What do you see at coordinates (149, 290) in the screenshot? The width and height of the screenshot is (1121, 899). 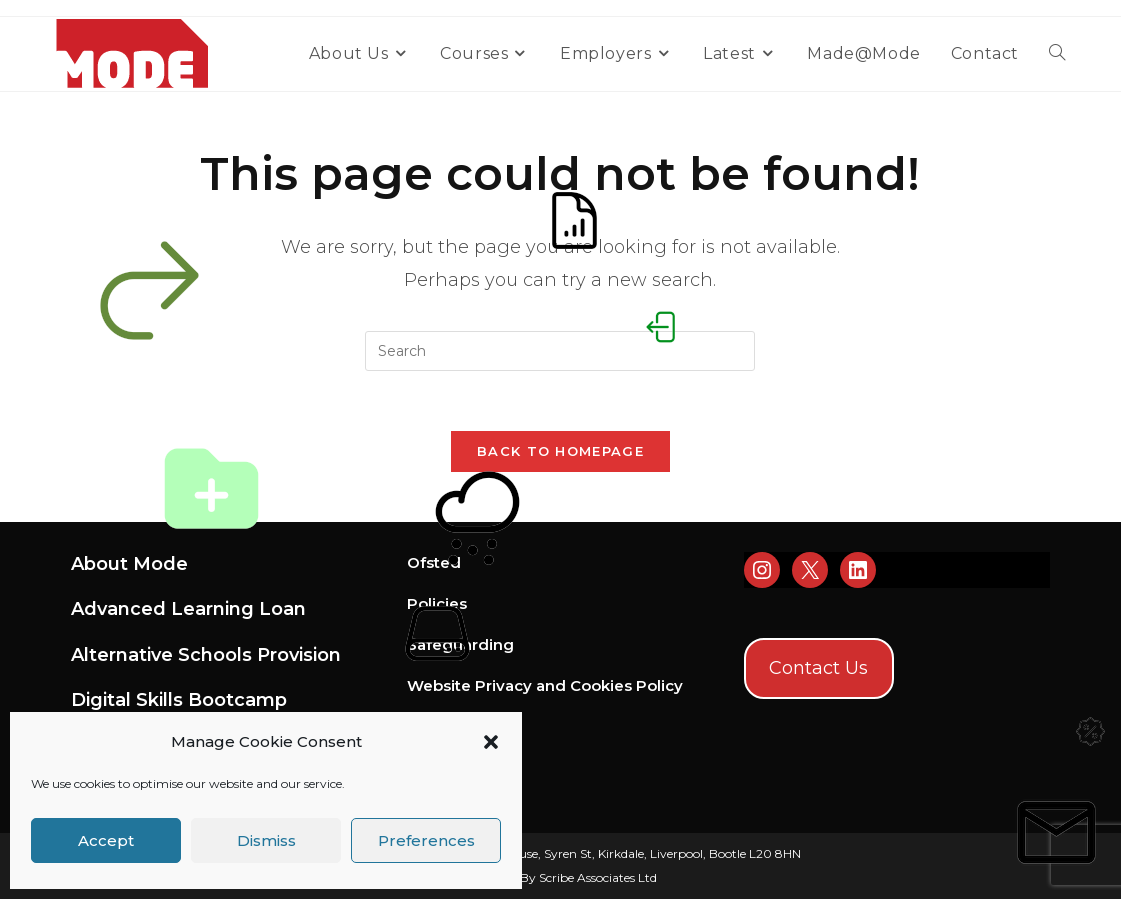 I see `redo last action` at bounding box center [149, 290].